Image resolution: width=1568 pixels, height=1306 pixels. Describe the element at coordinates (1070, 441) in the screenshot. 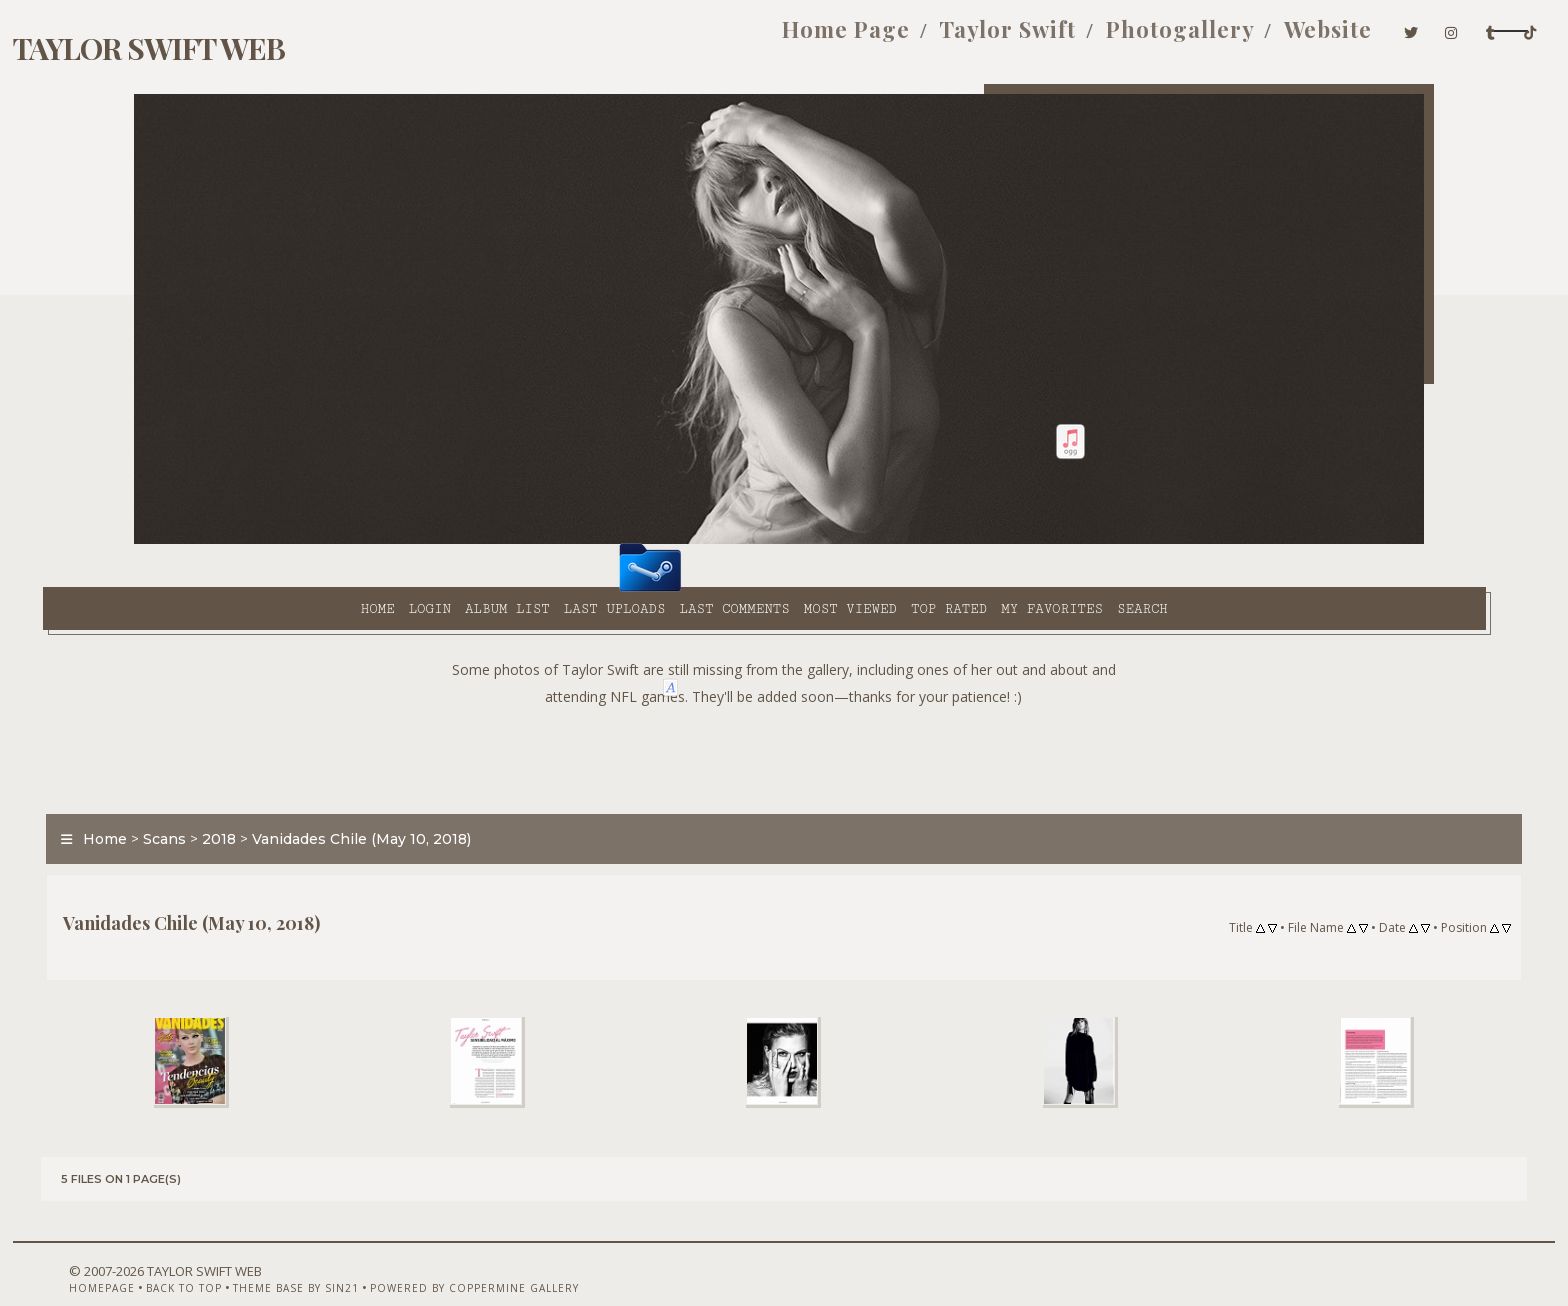

I see `an ogg vorbis audio file` at that location.